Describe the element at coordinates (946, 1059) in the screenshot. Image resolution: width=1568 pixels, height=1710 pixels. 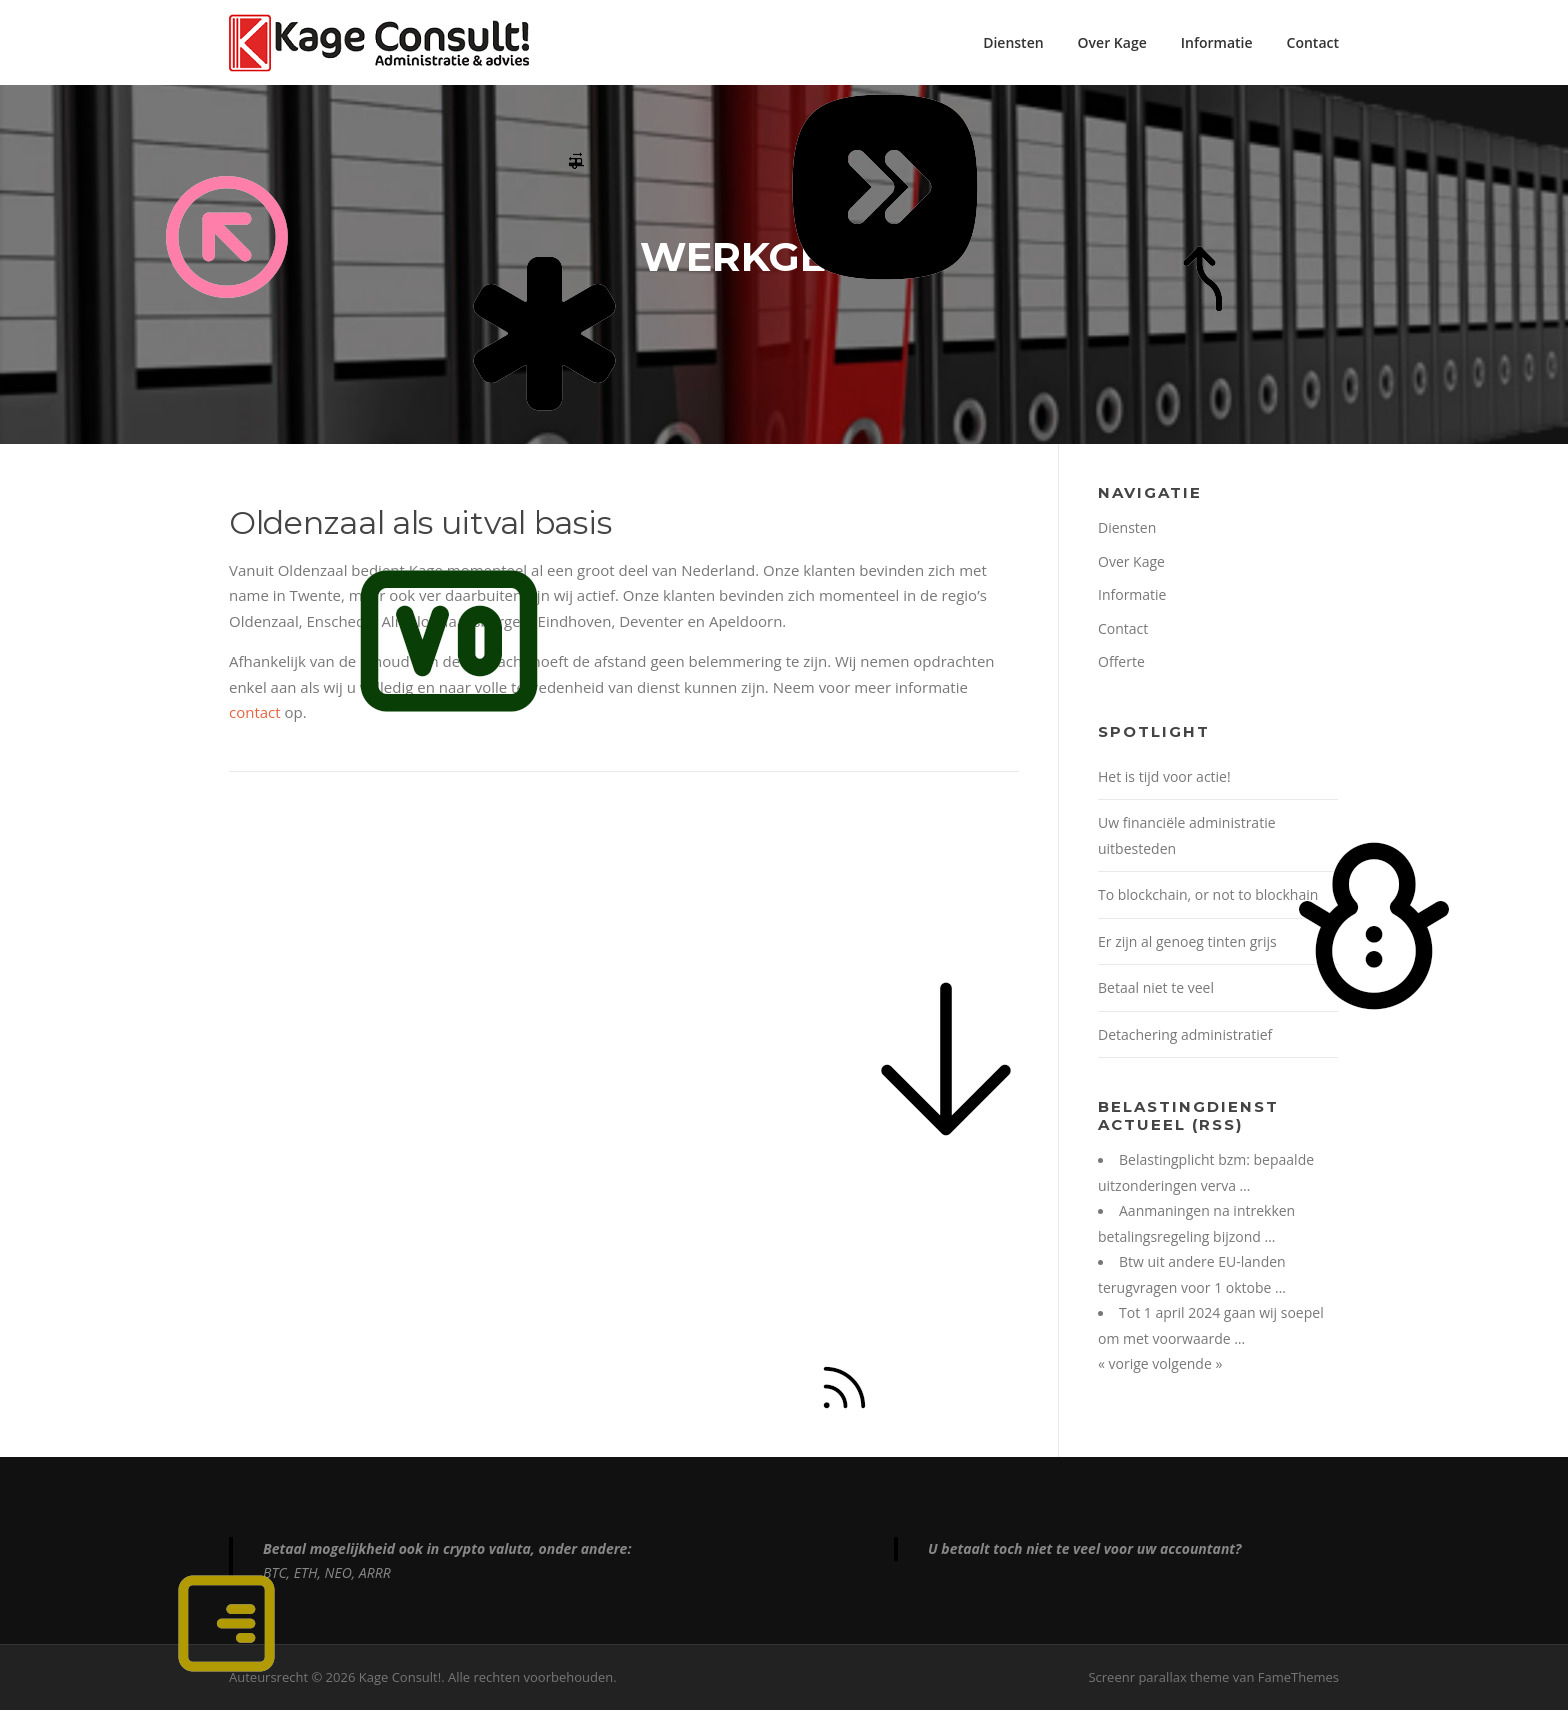
I see `scroll down or view more content` at that location.